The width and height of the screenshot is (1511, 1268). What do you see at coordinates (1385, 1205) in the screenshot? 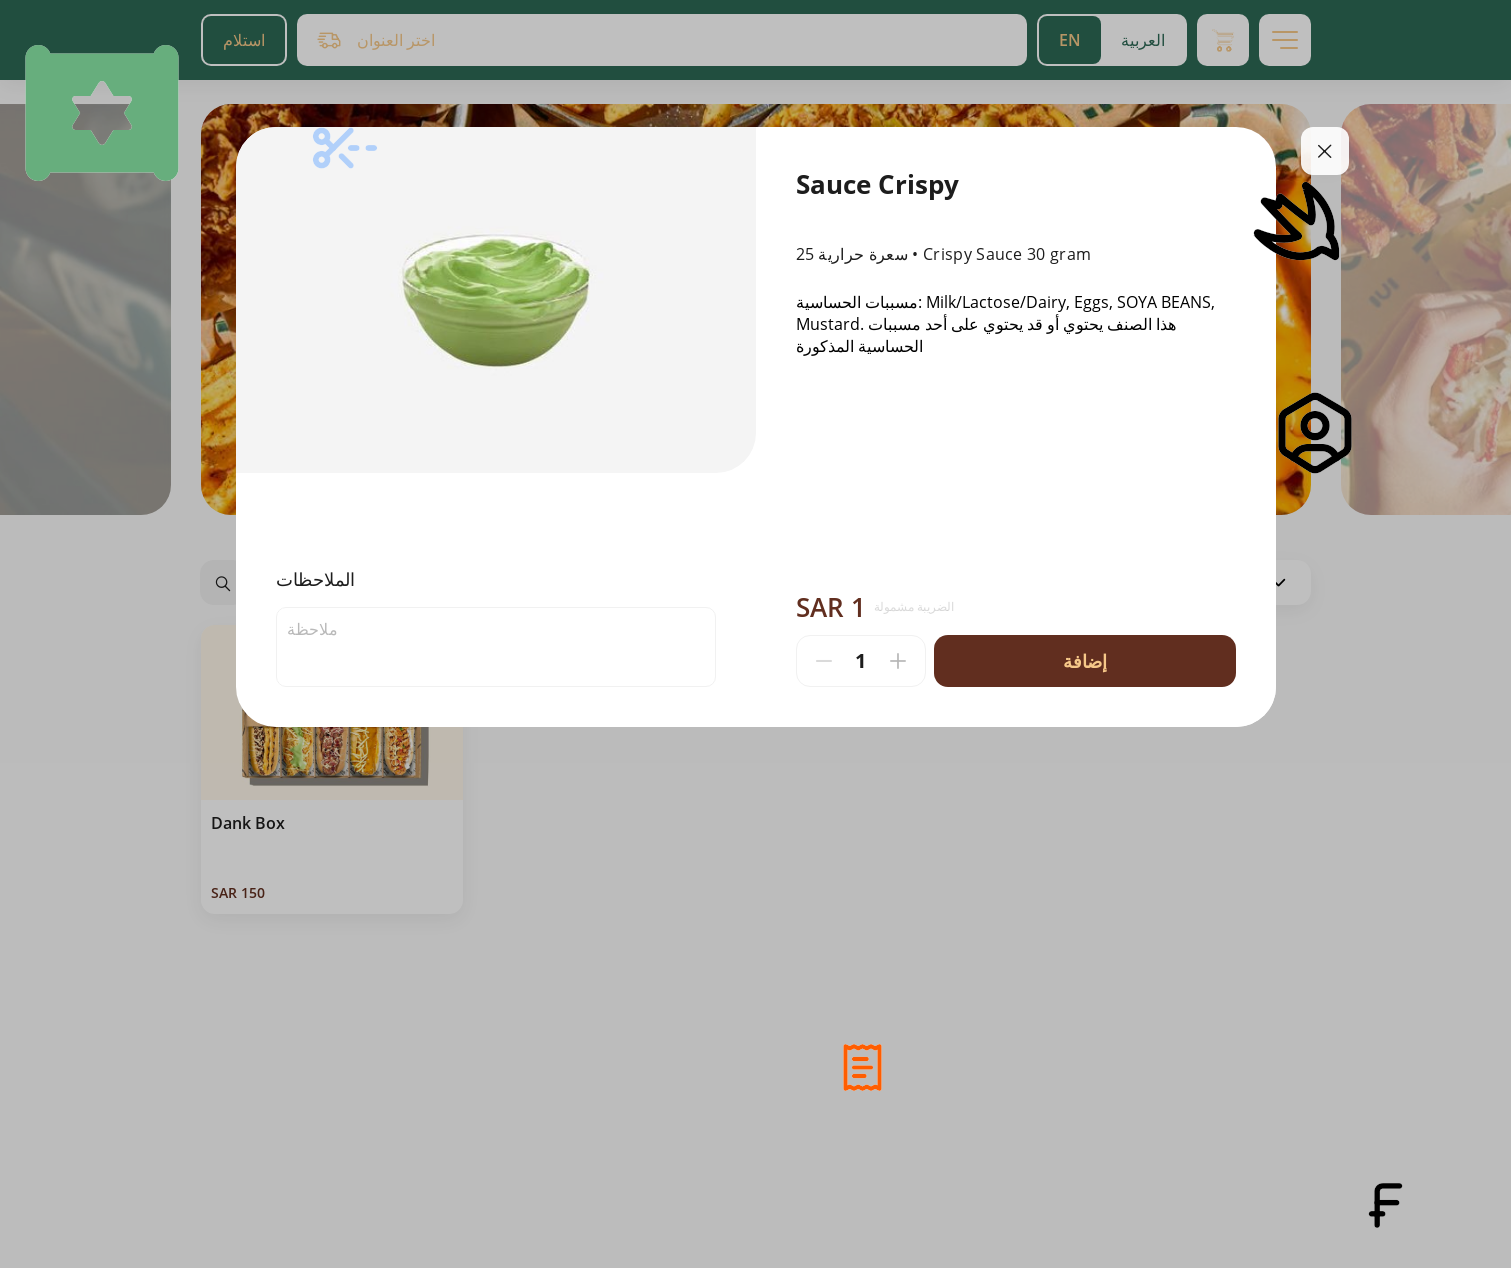
I see `indicates Swiss franc currency` at bounding box center [1385, 1205].